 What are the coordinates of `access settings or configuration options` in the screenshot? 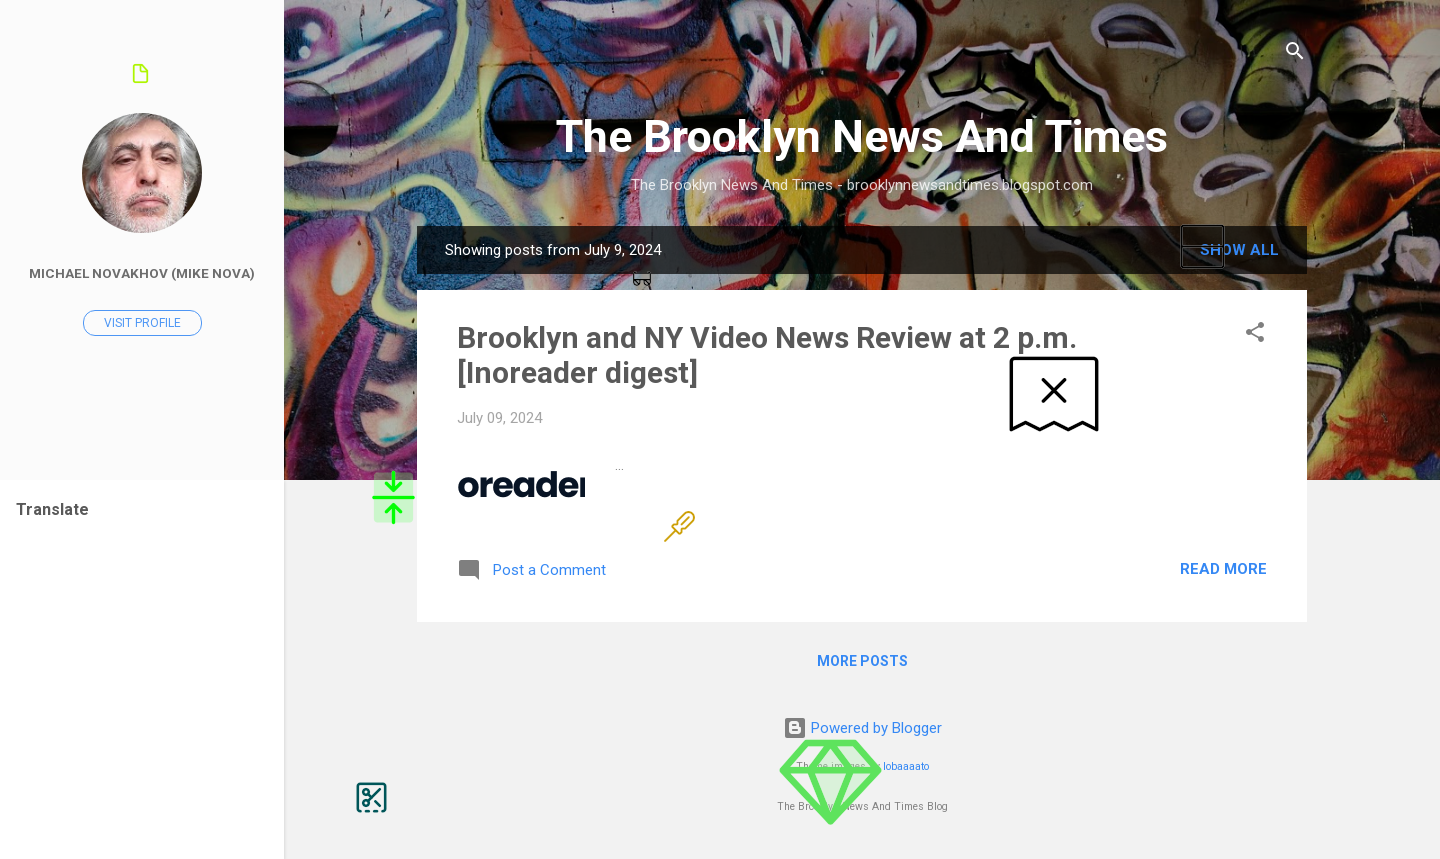 It's located at (679, 526).